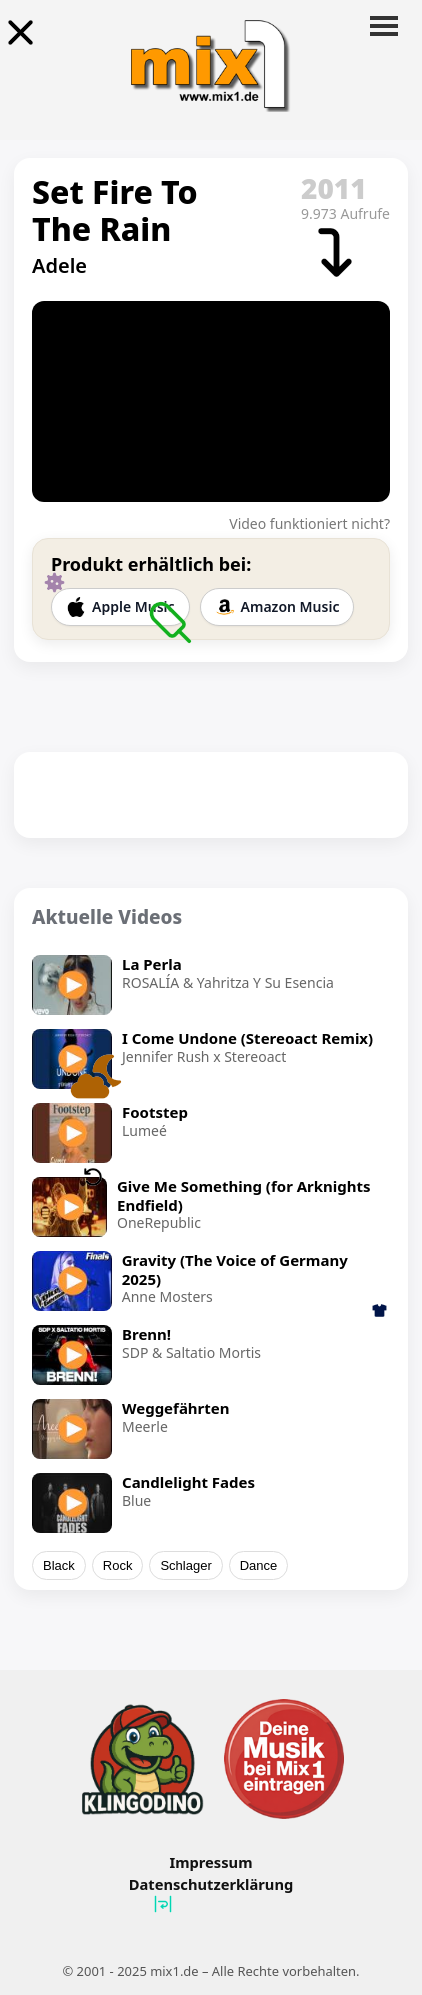 The image size is (422, 1995). What do you see at coordinates (163, 1904) in the screenshot?
I see `wrap text to column width` at bounding box center [163, 1904].